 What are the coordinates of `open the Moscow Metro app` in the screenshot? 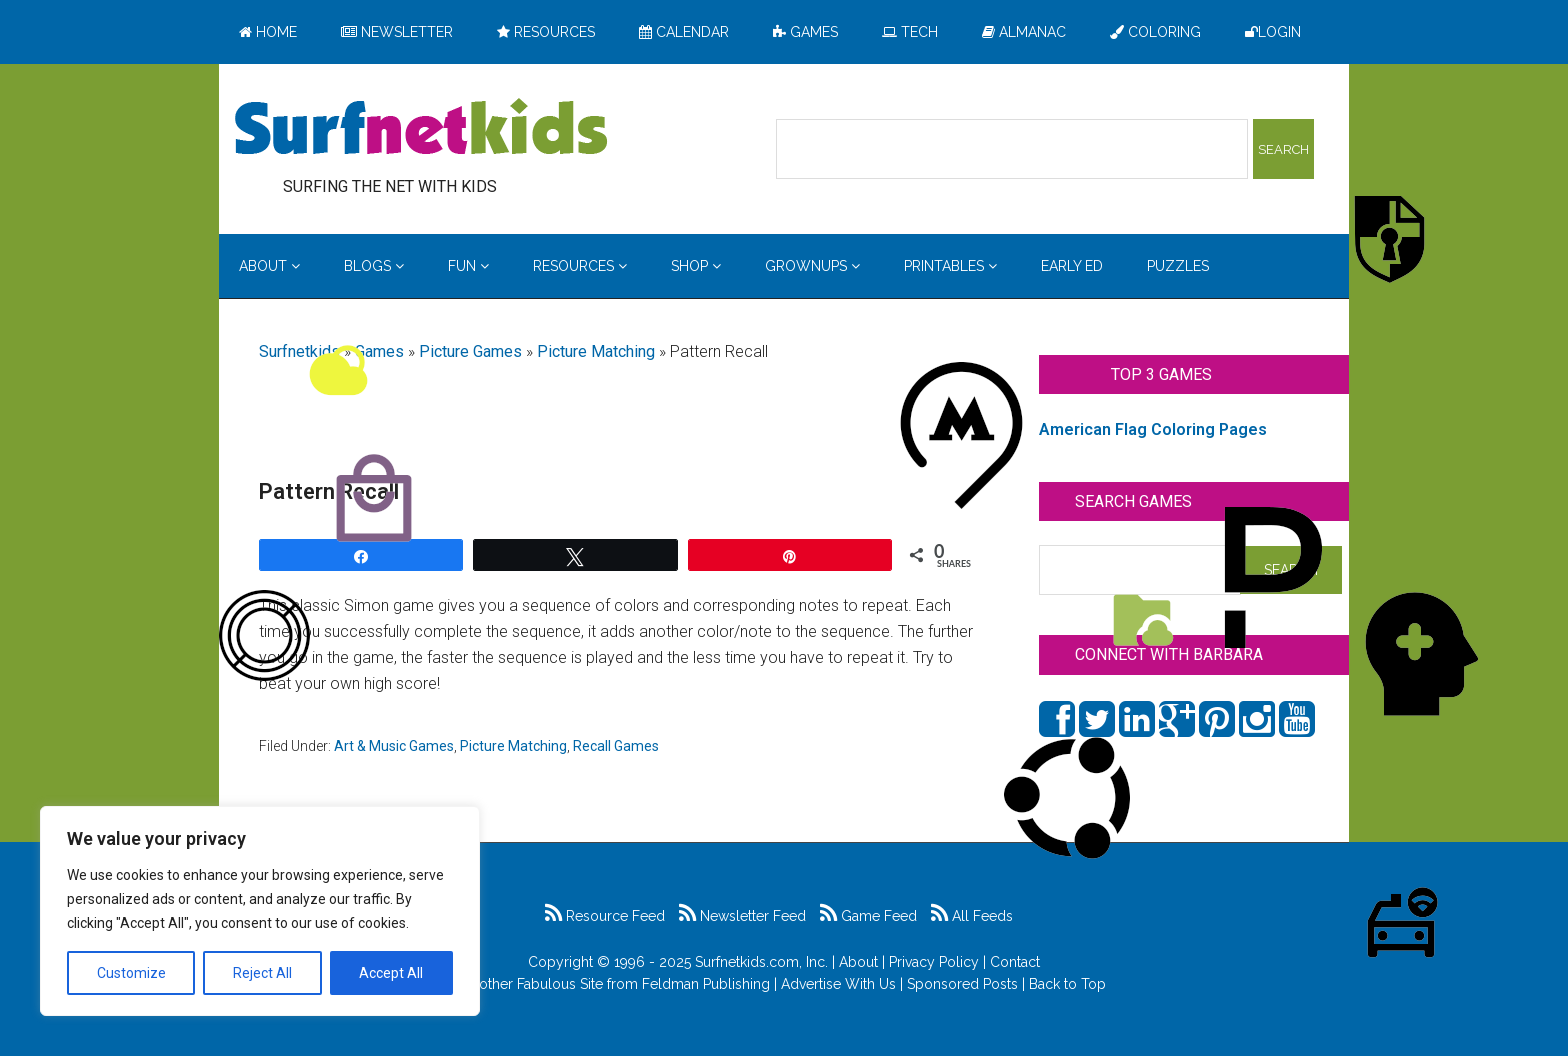 It's located at (961, 435).